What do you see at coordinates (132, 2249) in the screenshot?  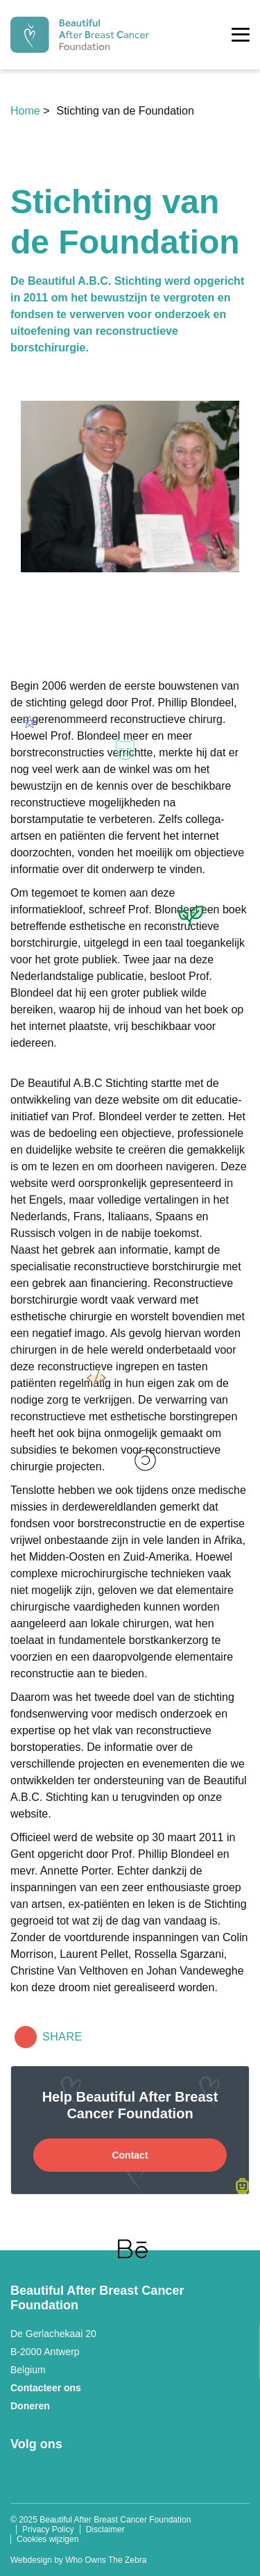 I see `visit behance portfolio` at bounding box center [132, 2249].